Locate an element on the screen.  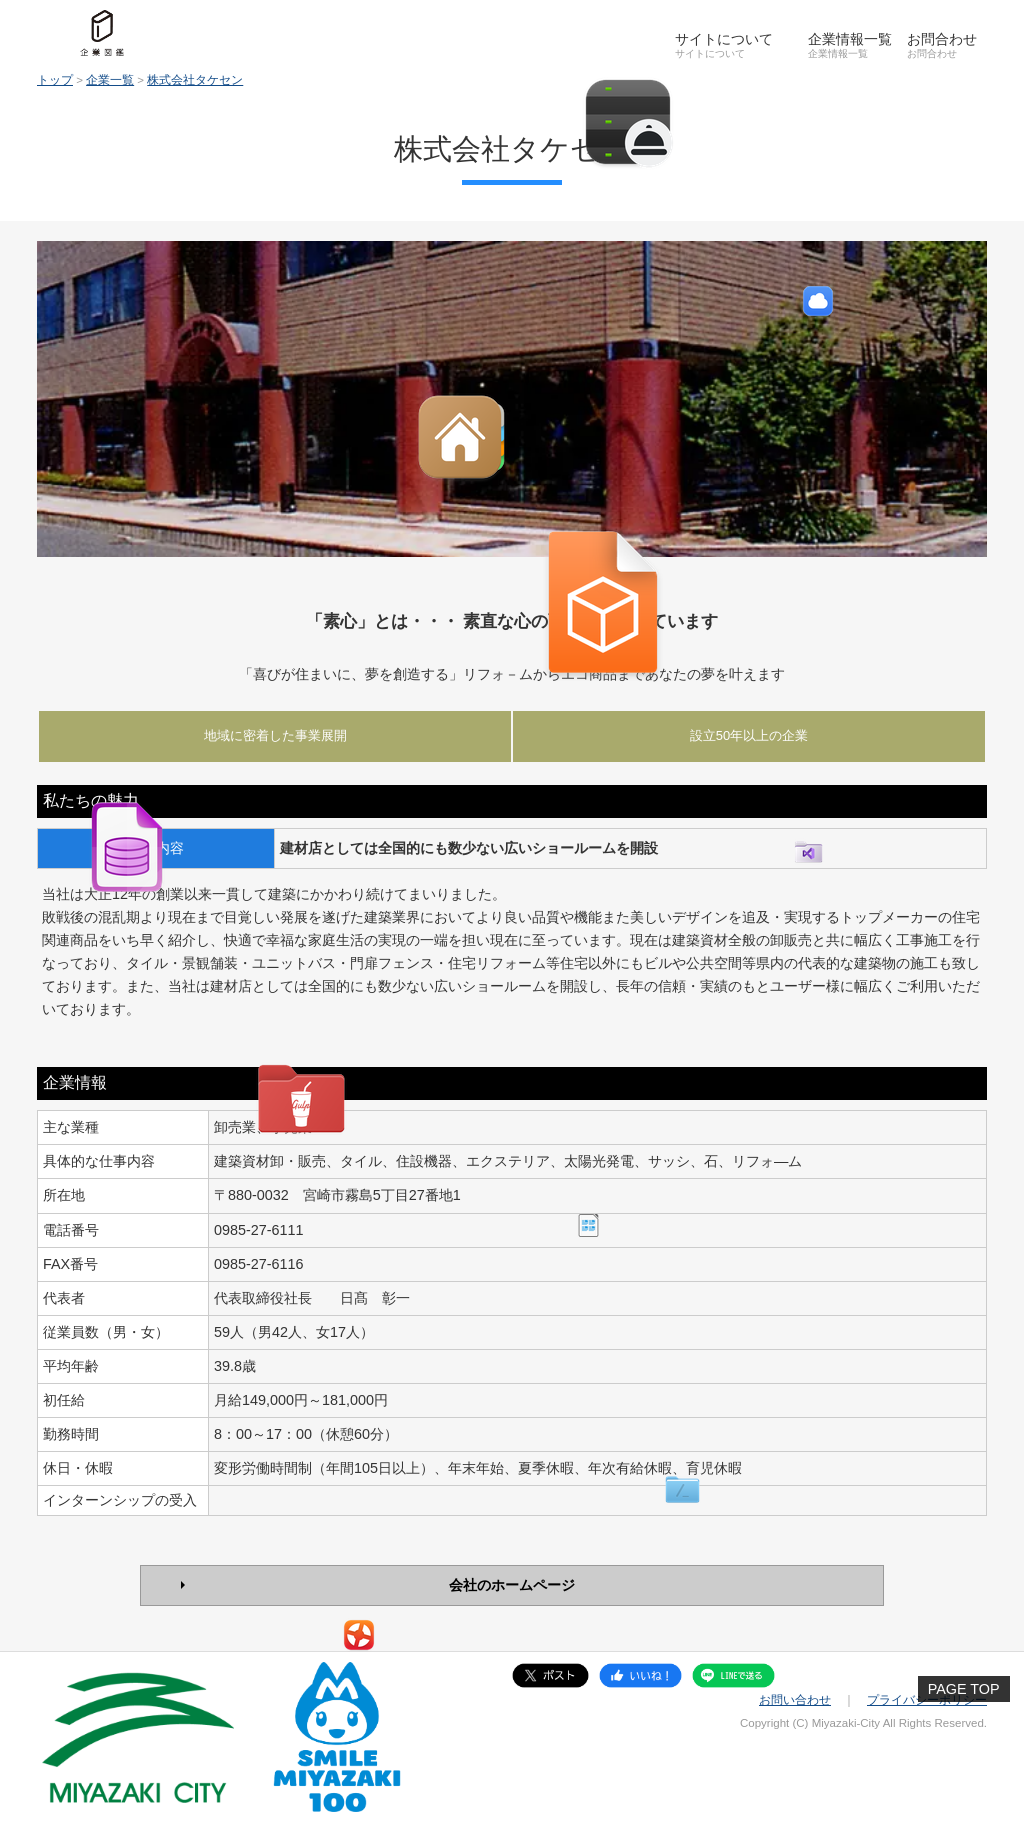
open visual studio project files folder is located at coordinates (808, 852).